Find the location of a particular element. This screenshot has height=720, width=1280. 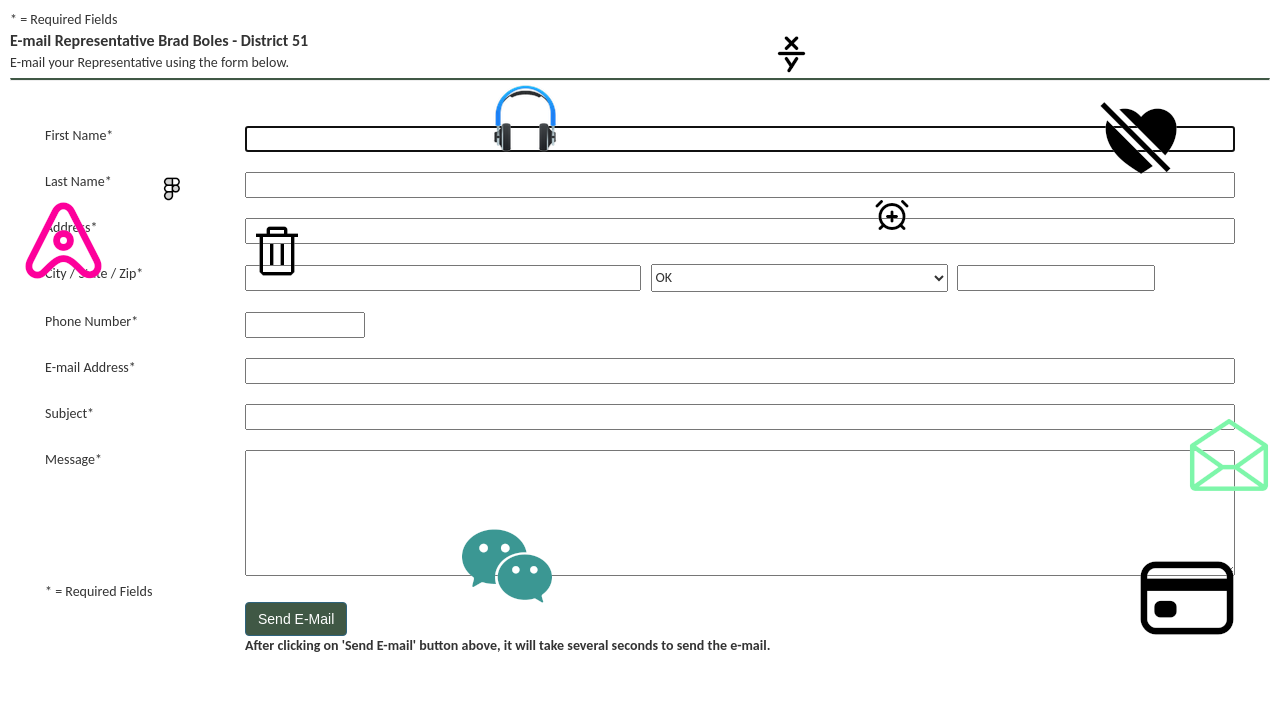

delete selected item is located at coordinates (277, 251).